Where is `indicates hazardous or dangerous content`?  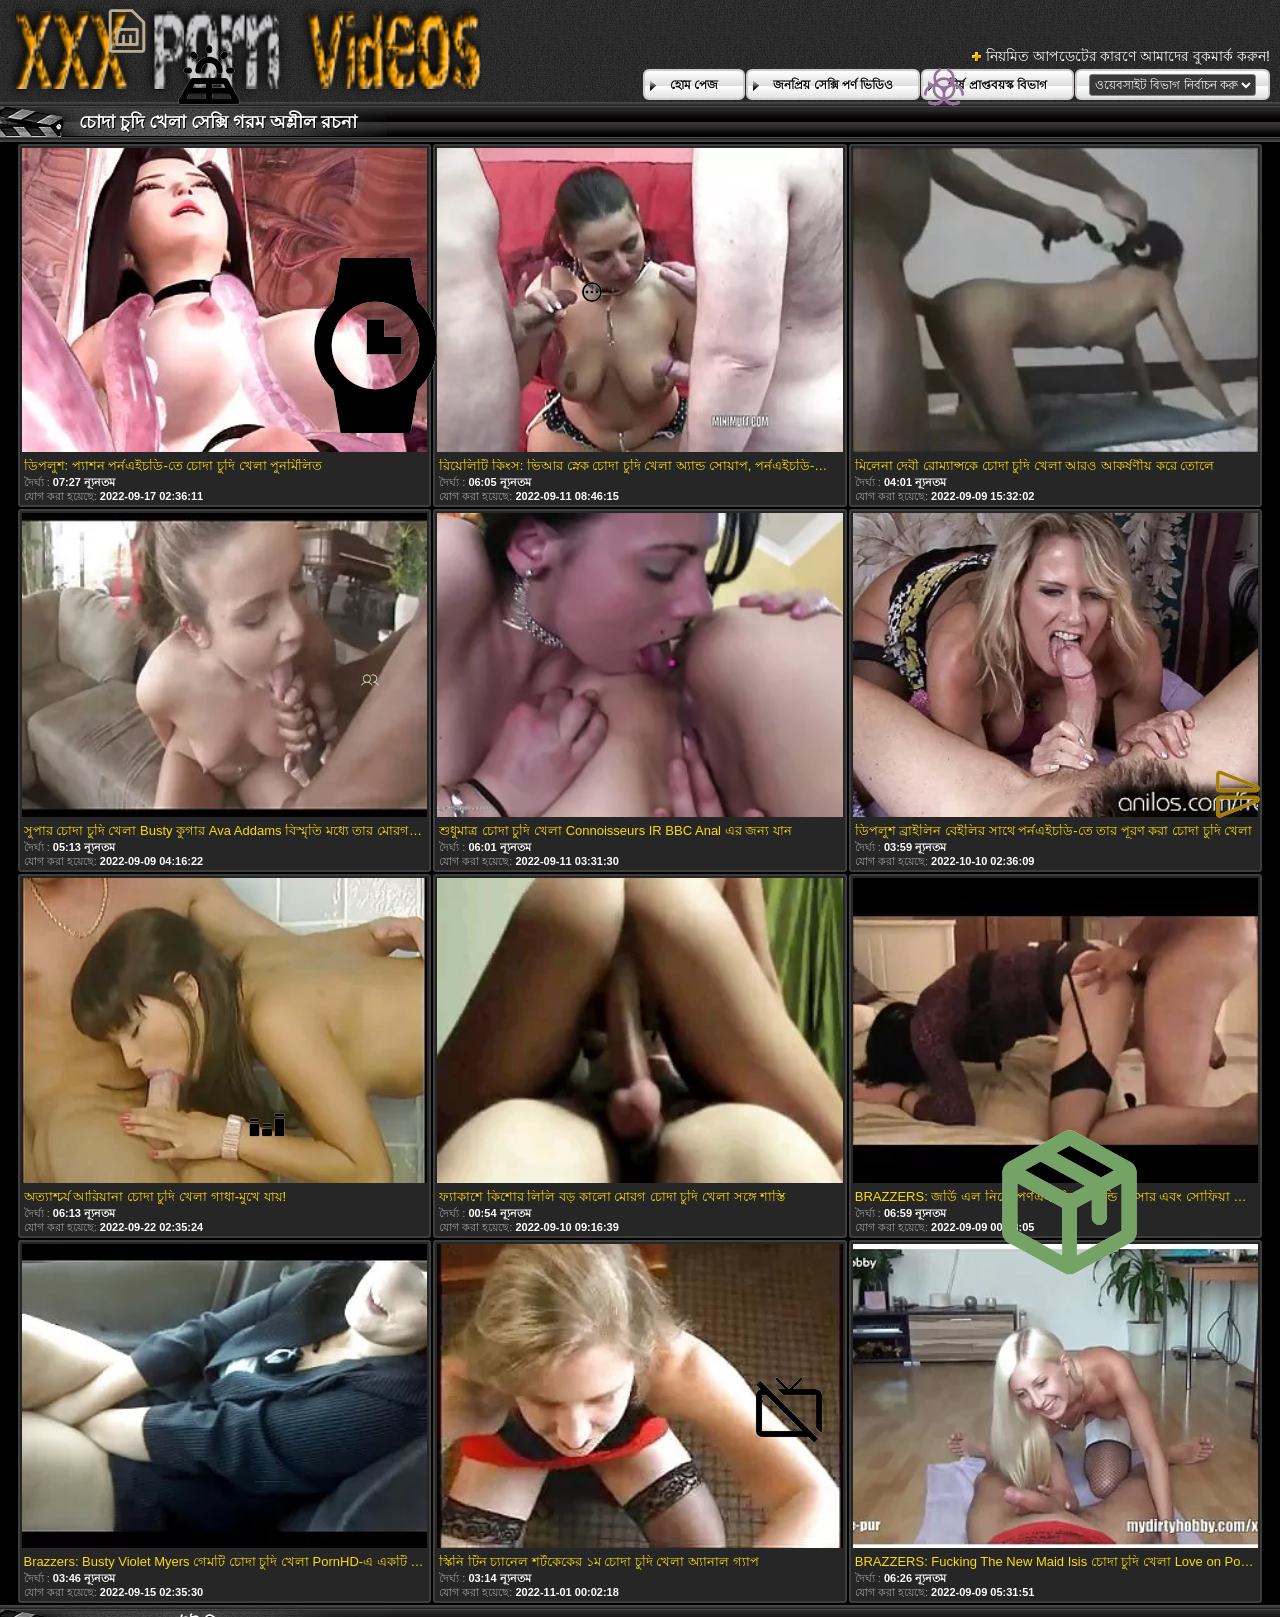 indicates hazardous or dangerous content is located at coordinates (944, 88).